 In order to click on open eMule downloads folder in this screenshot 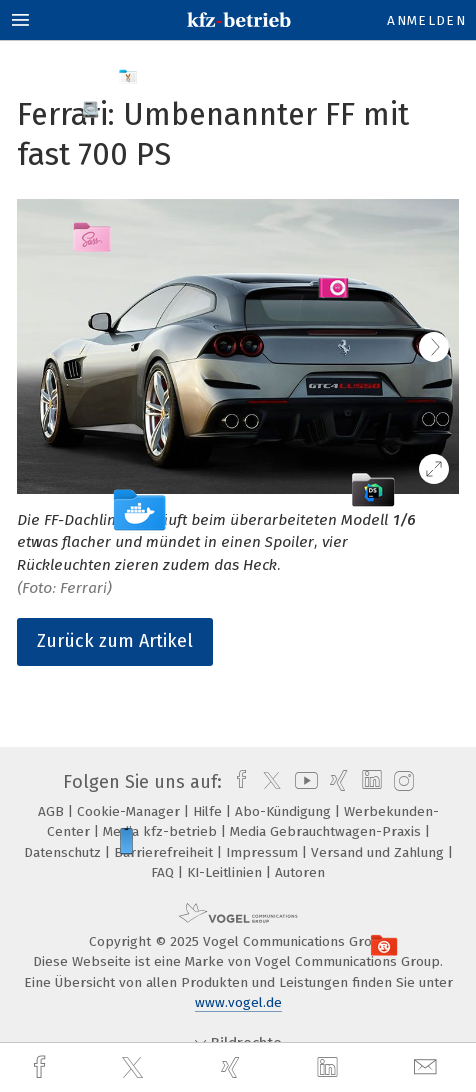, I will do `click(128, 77)`.